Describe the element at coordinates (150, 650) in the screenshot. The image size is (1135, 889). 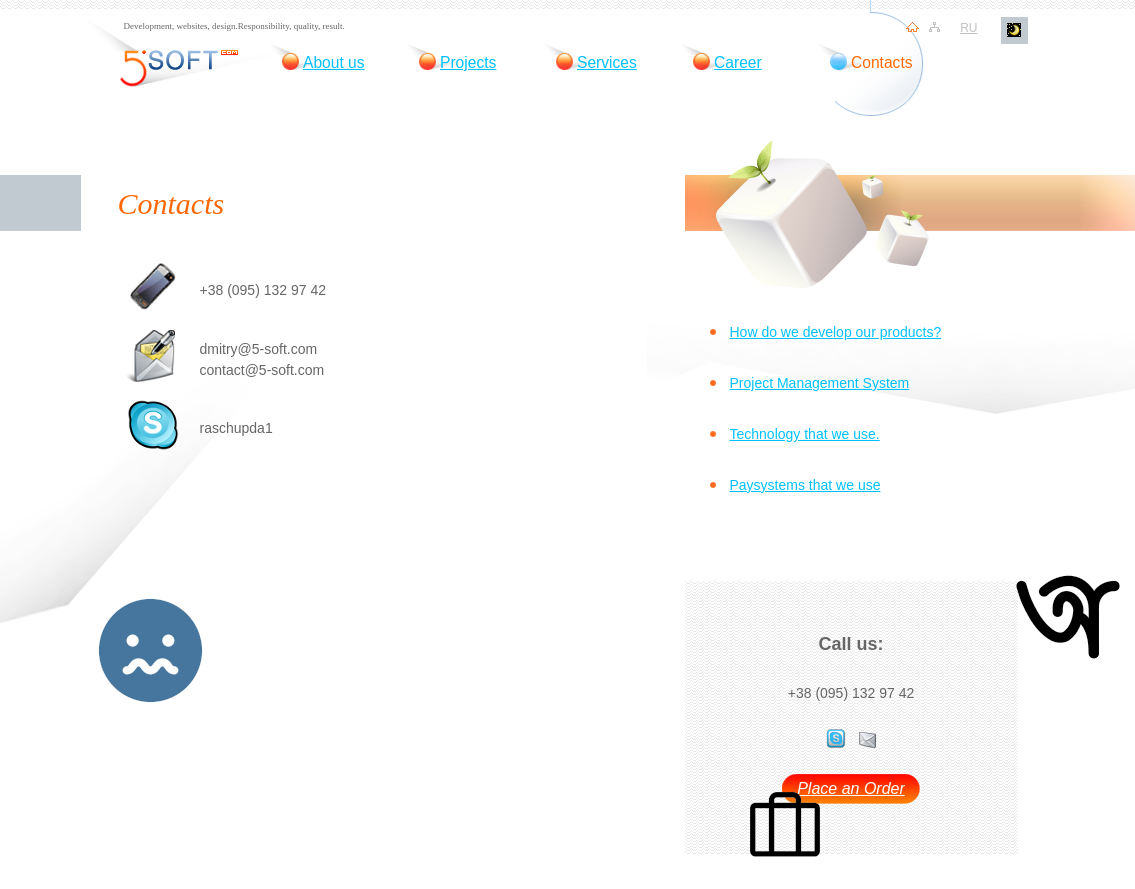
I see `indicates a nervous or anxious status` at that location.